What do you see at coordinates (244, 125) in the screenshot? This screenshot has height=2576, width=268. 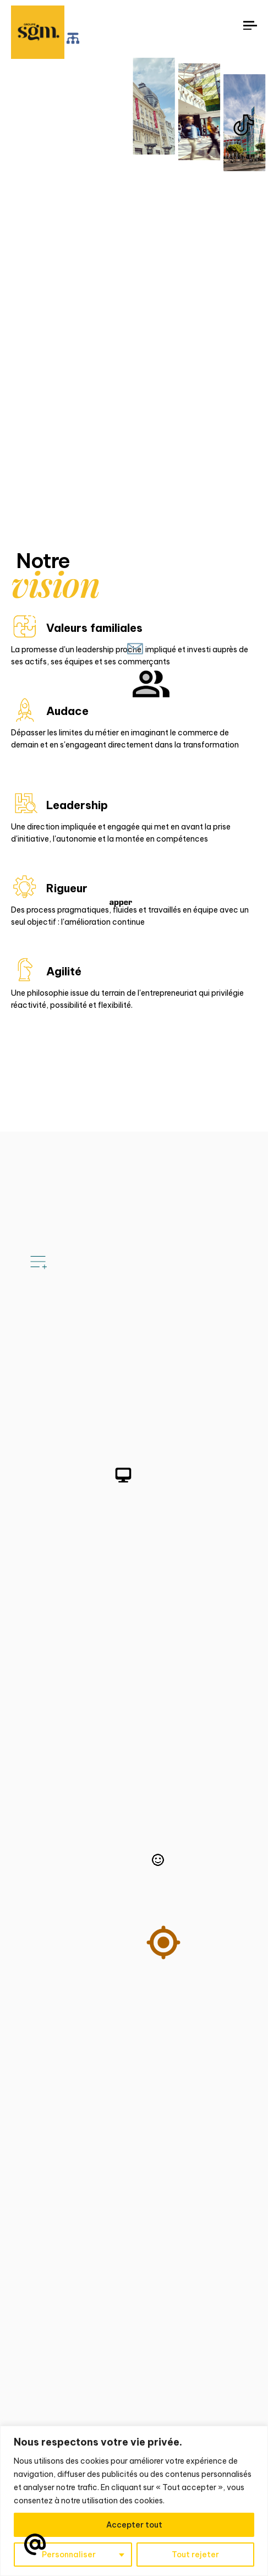 I see `open TikTok app` at bounding box center [244, 125].